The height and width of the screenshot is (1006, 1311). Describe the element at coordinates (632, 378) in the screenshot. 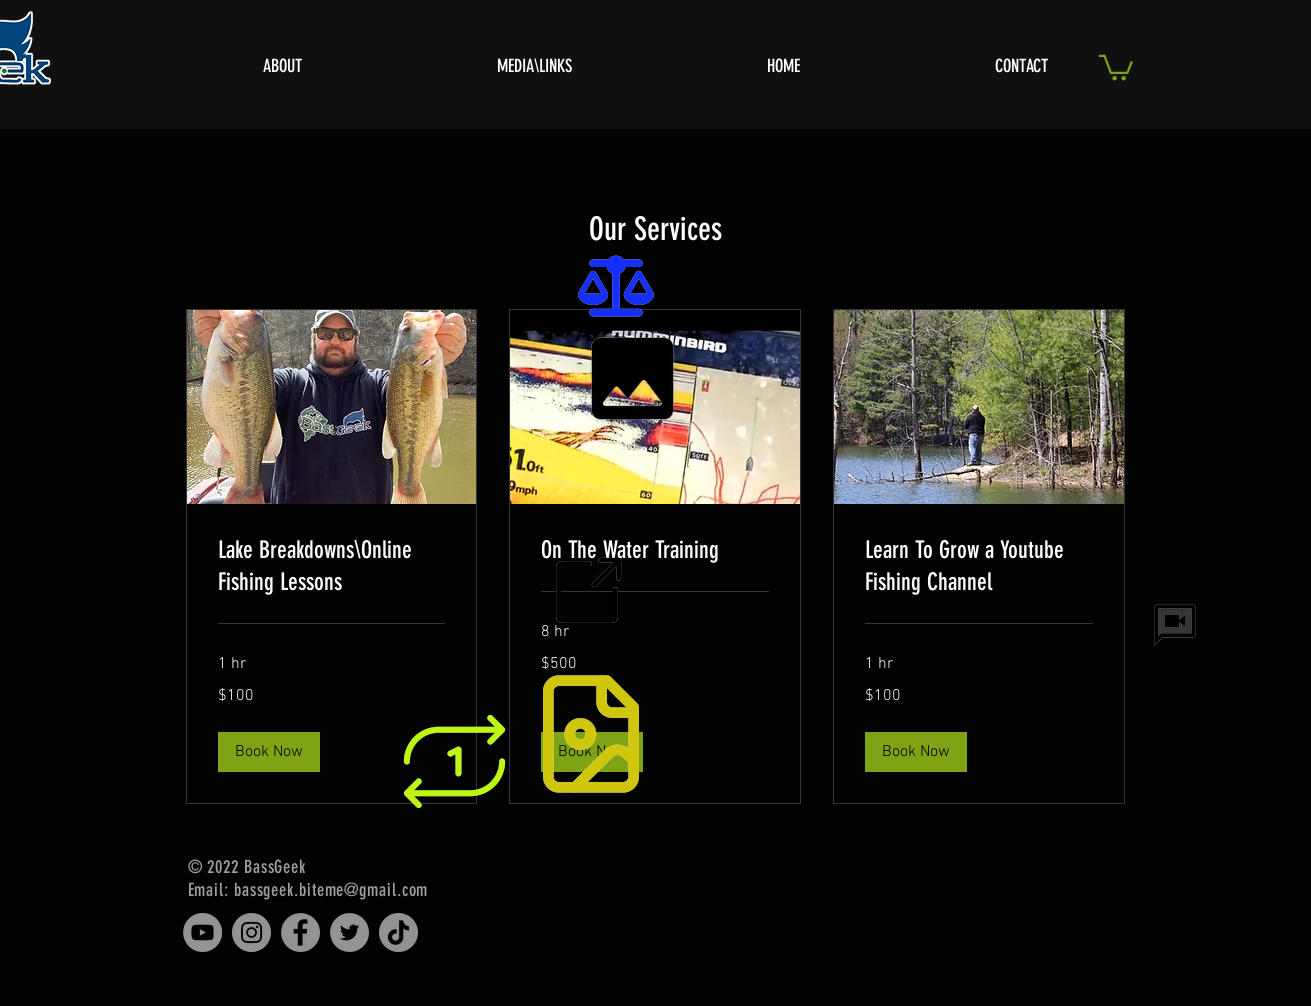

I see `insert or add an image` at that location.